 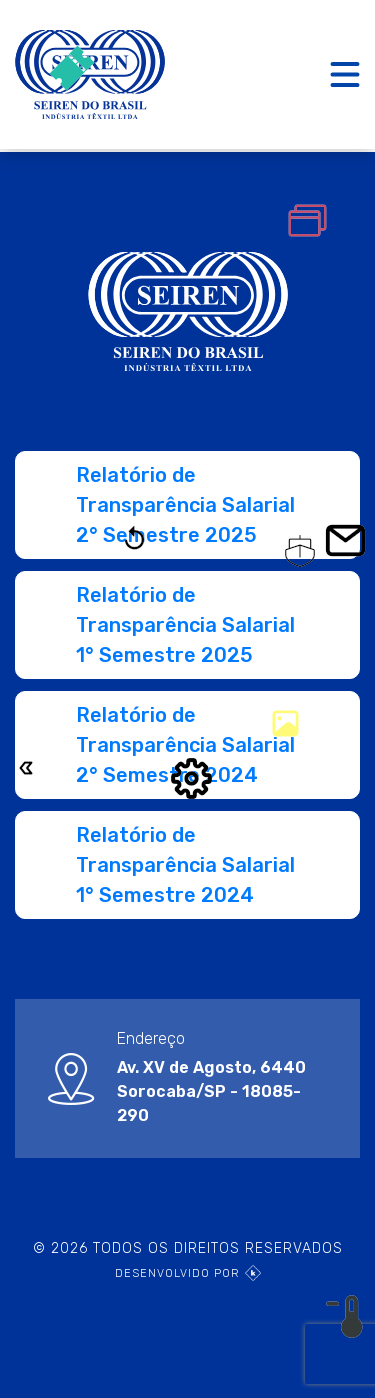 I want to click on navigate to previous item, so click(x=26, y=768).